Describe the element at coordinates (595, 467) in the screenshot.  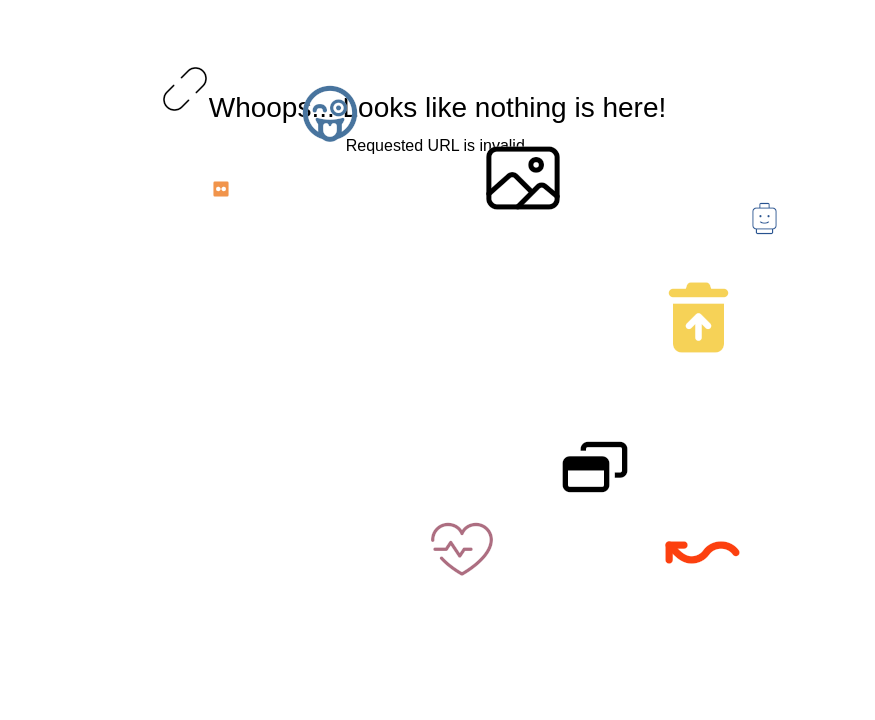
I see `restore window to previous size` at that location.